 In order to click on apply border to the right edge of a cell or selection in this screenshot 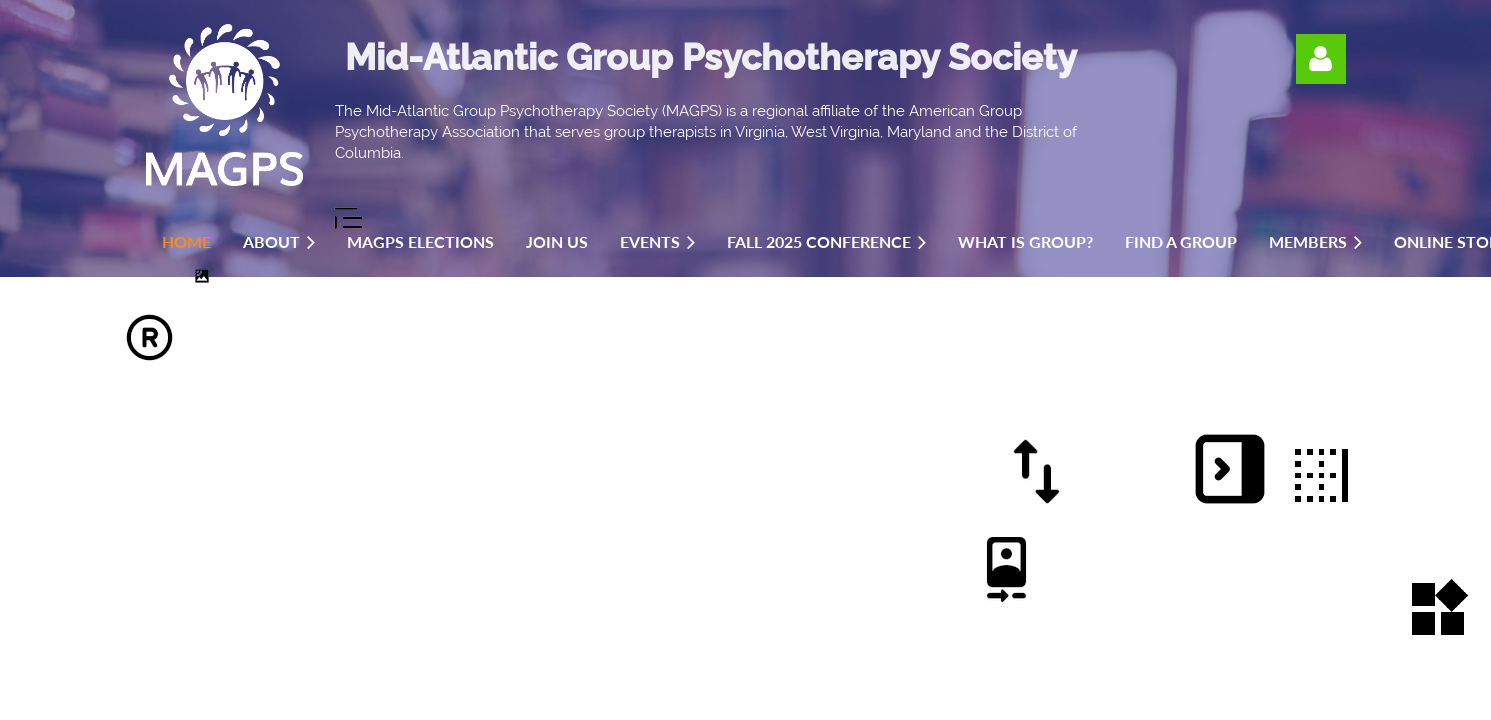, I will do `click(1321, 475)`.